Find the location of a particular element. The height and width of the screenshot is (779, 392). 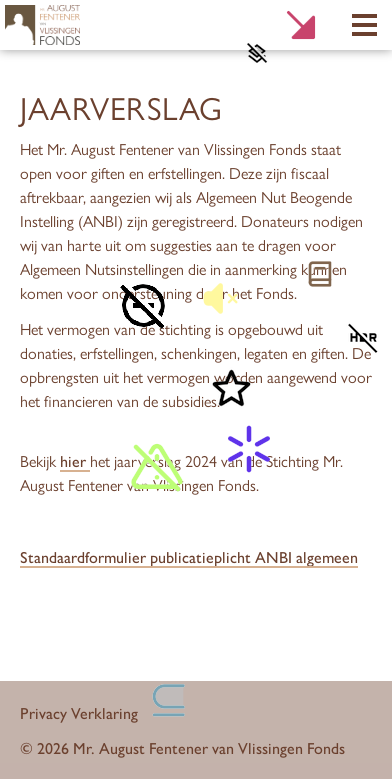

dismiss or disable warning notifications is located at coordinates (157, 468).